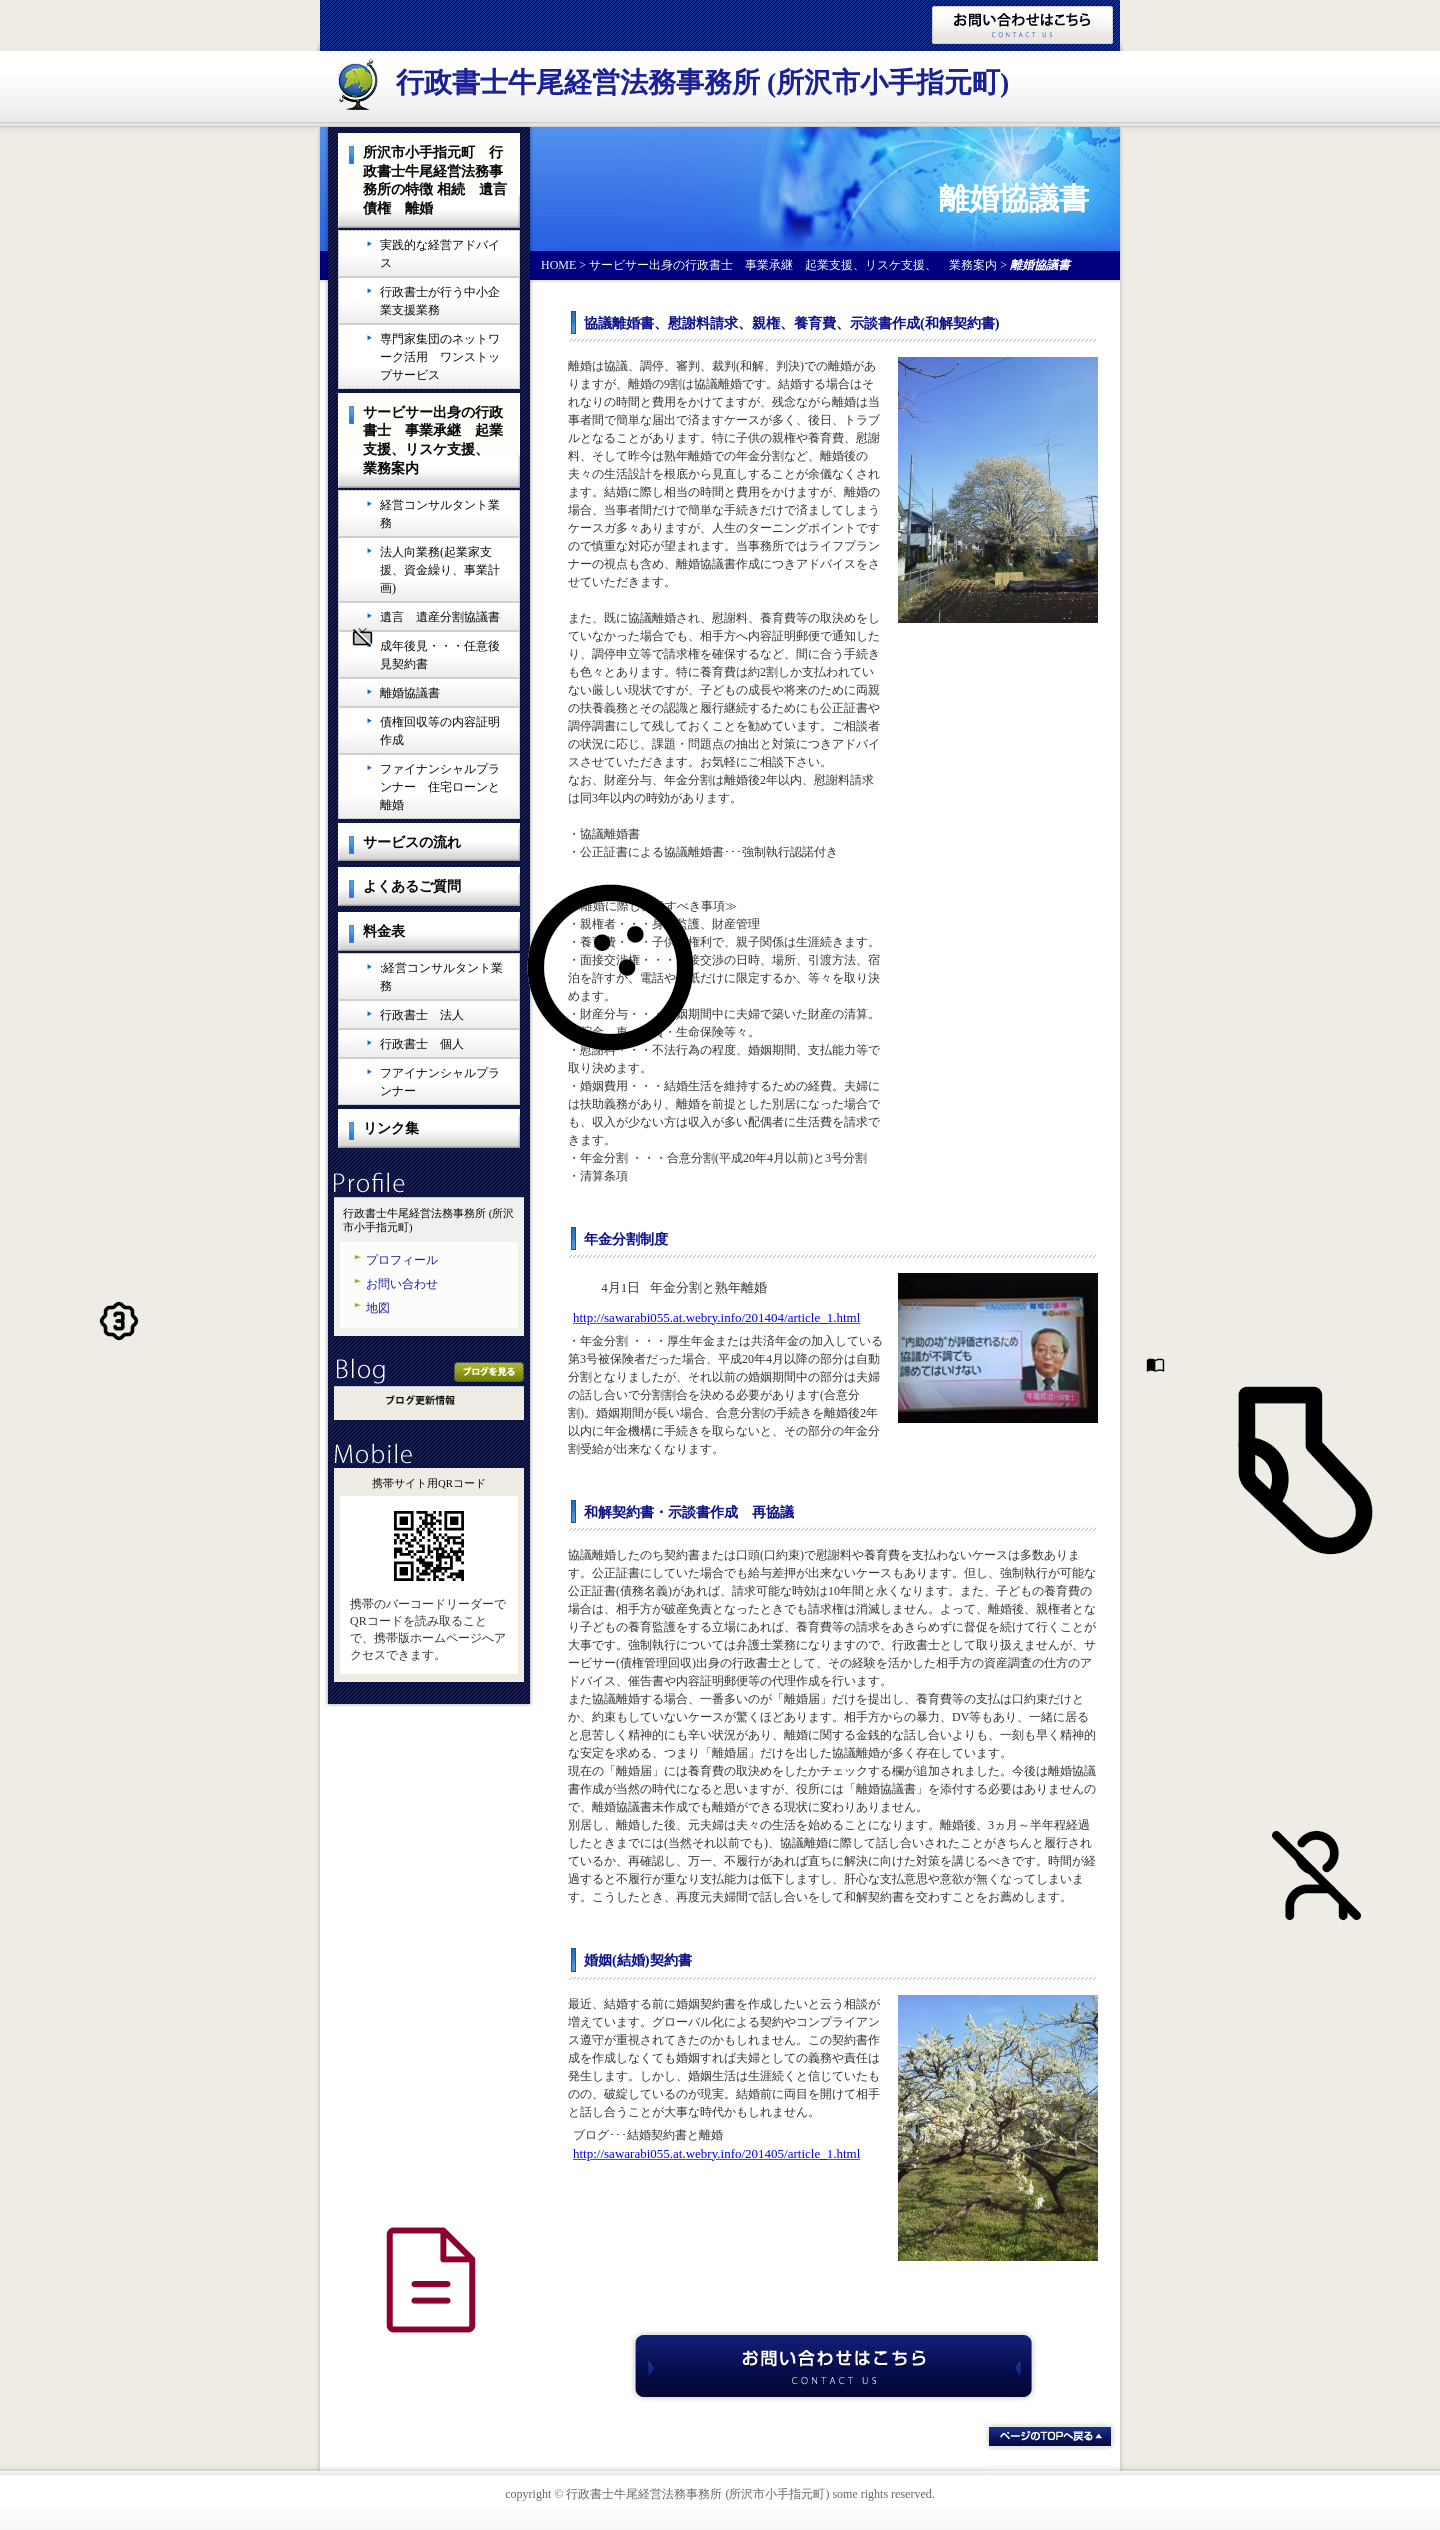 This screenshot has width=1440, height=2530. I want to click on import contacts from address book, so click(1155, 1364).